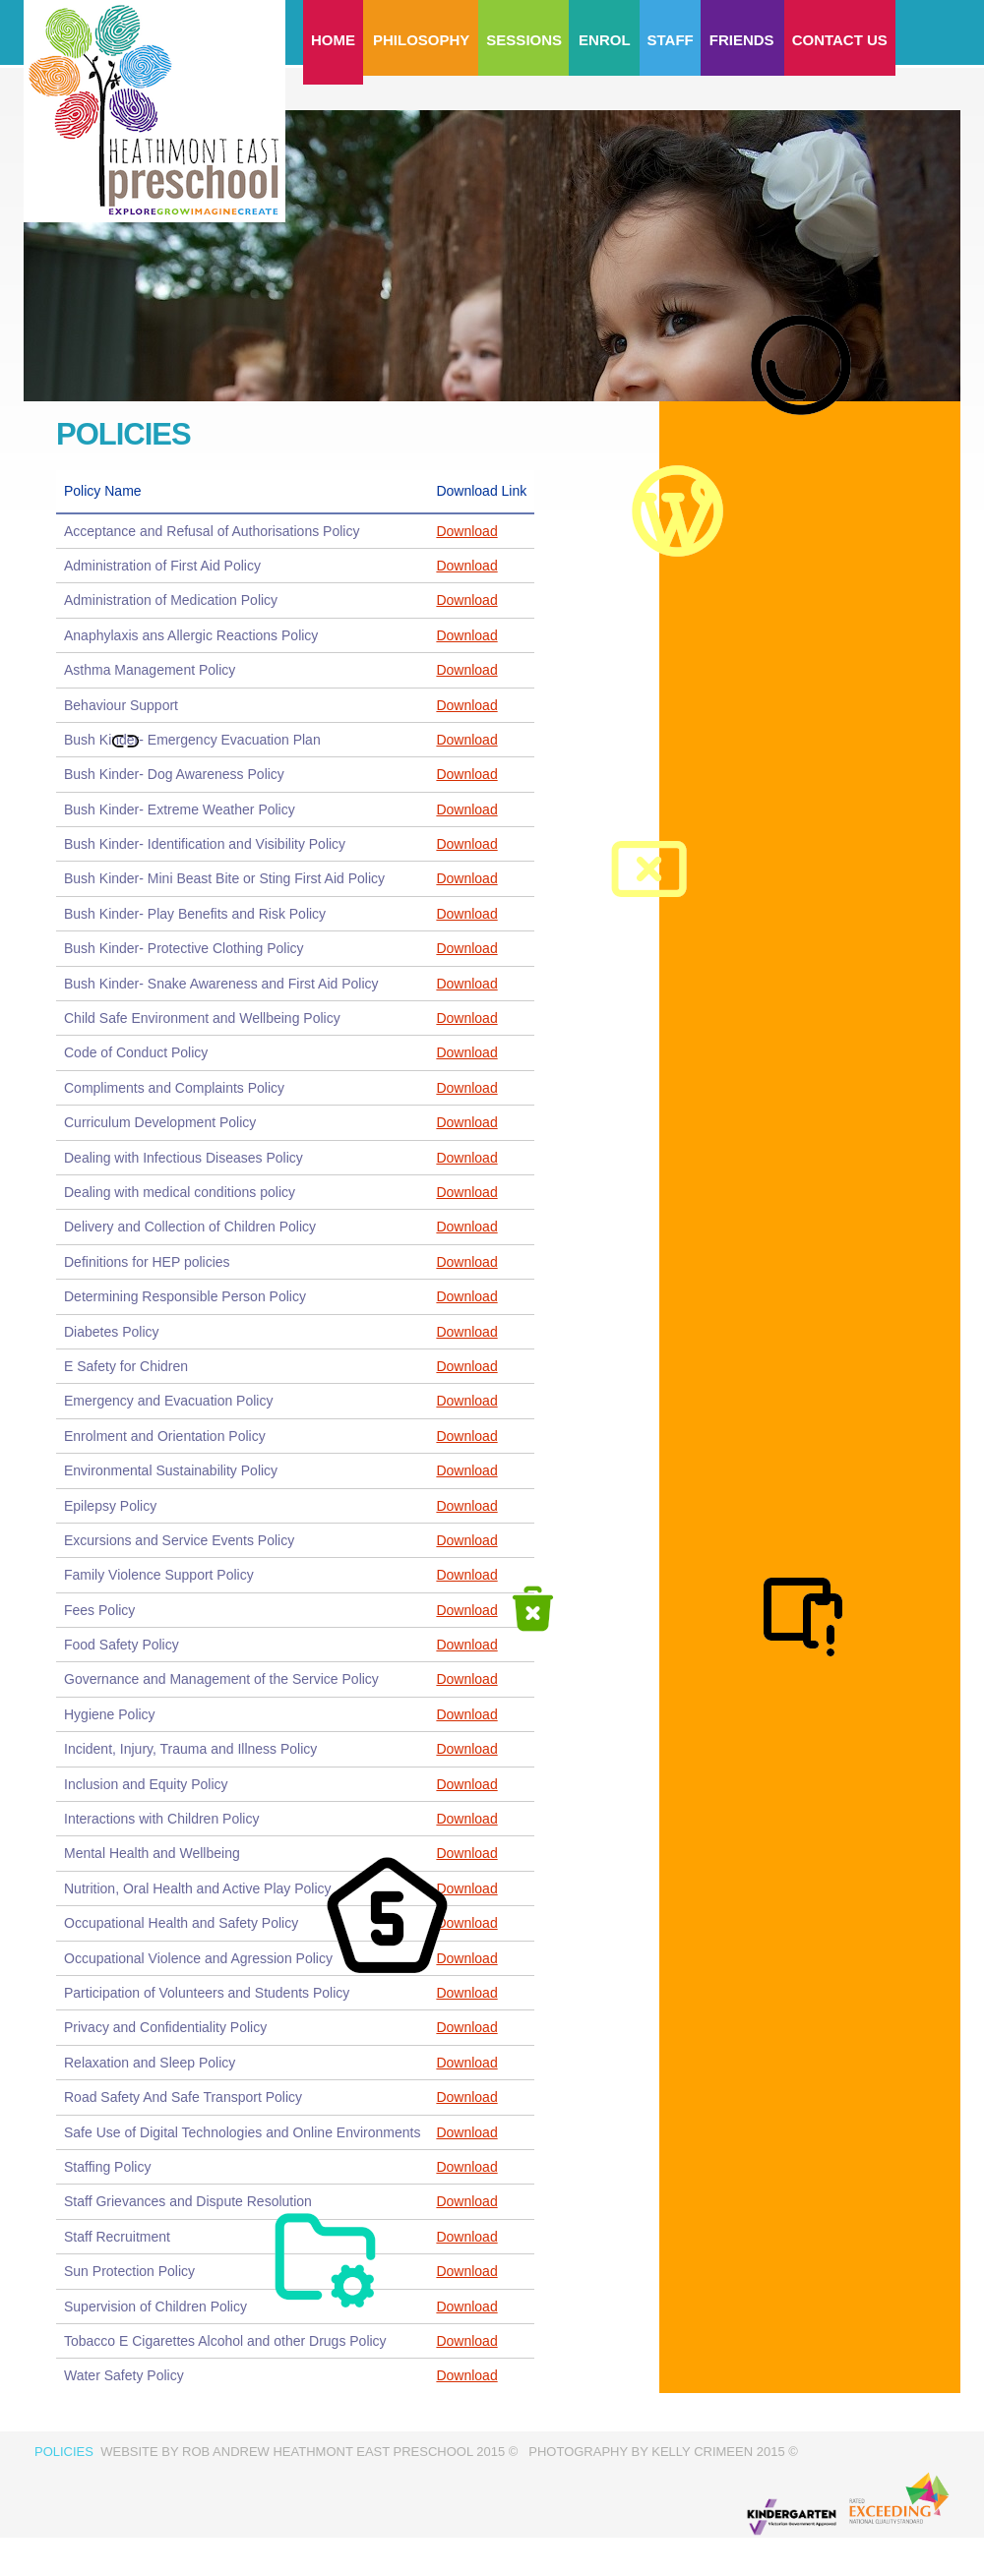  I want to click on access folder settings, so click(325, 2258).